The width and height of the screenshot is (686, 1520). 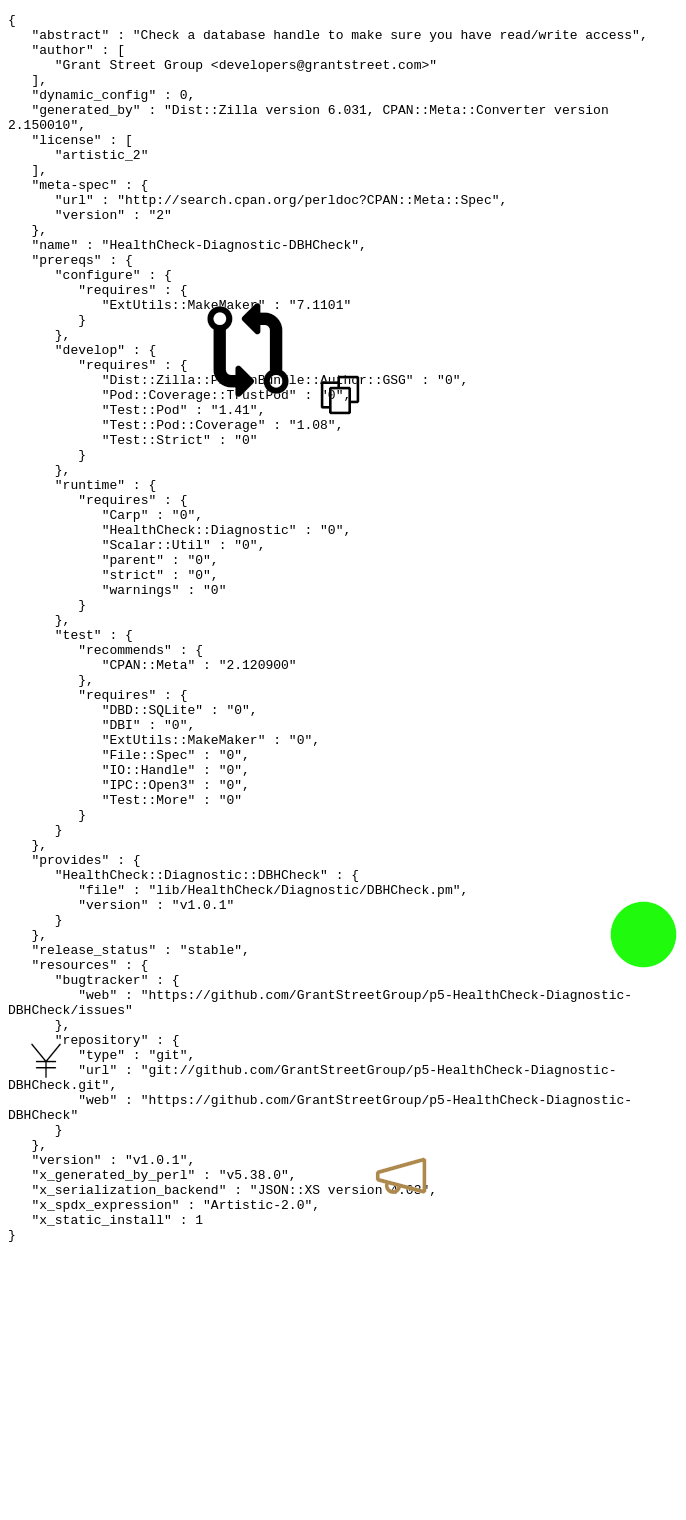 I want to click on view prices in japanese yen, so click(x=46, y=1060).